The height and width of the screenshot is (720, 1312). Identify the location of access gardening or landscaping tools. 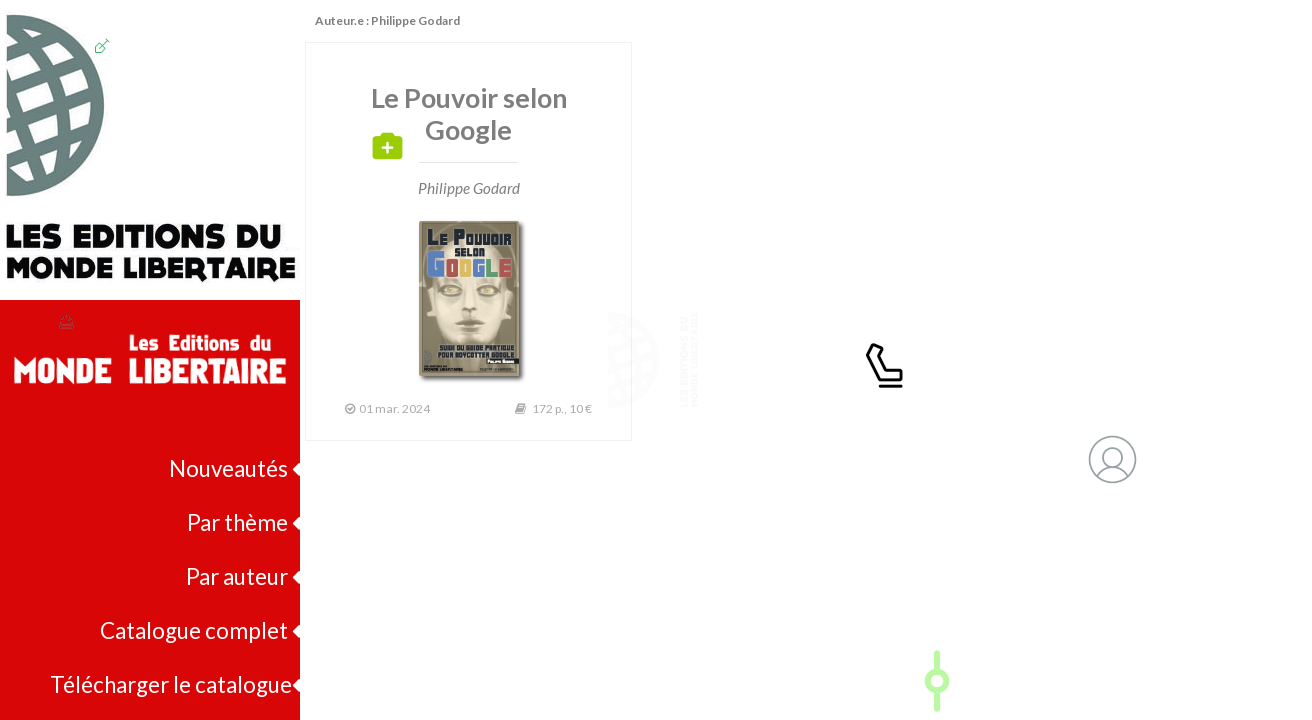
(102, 46).